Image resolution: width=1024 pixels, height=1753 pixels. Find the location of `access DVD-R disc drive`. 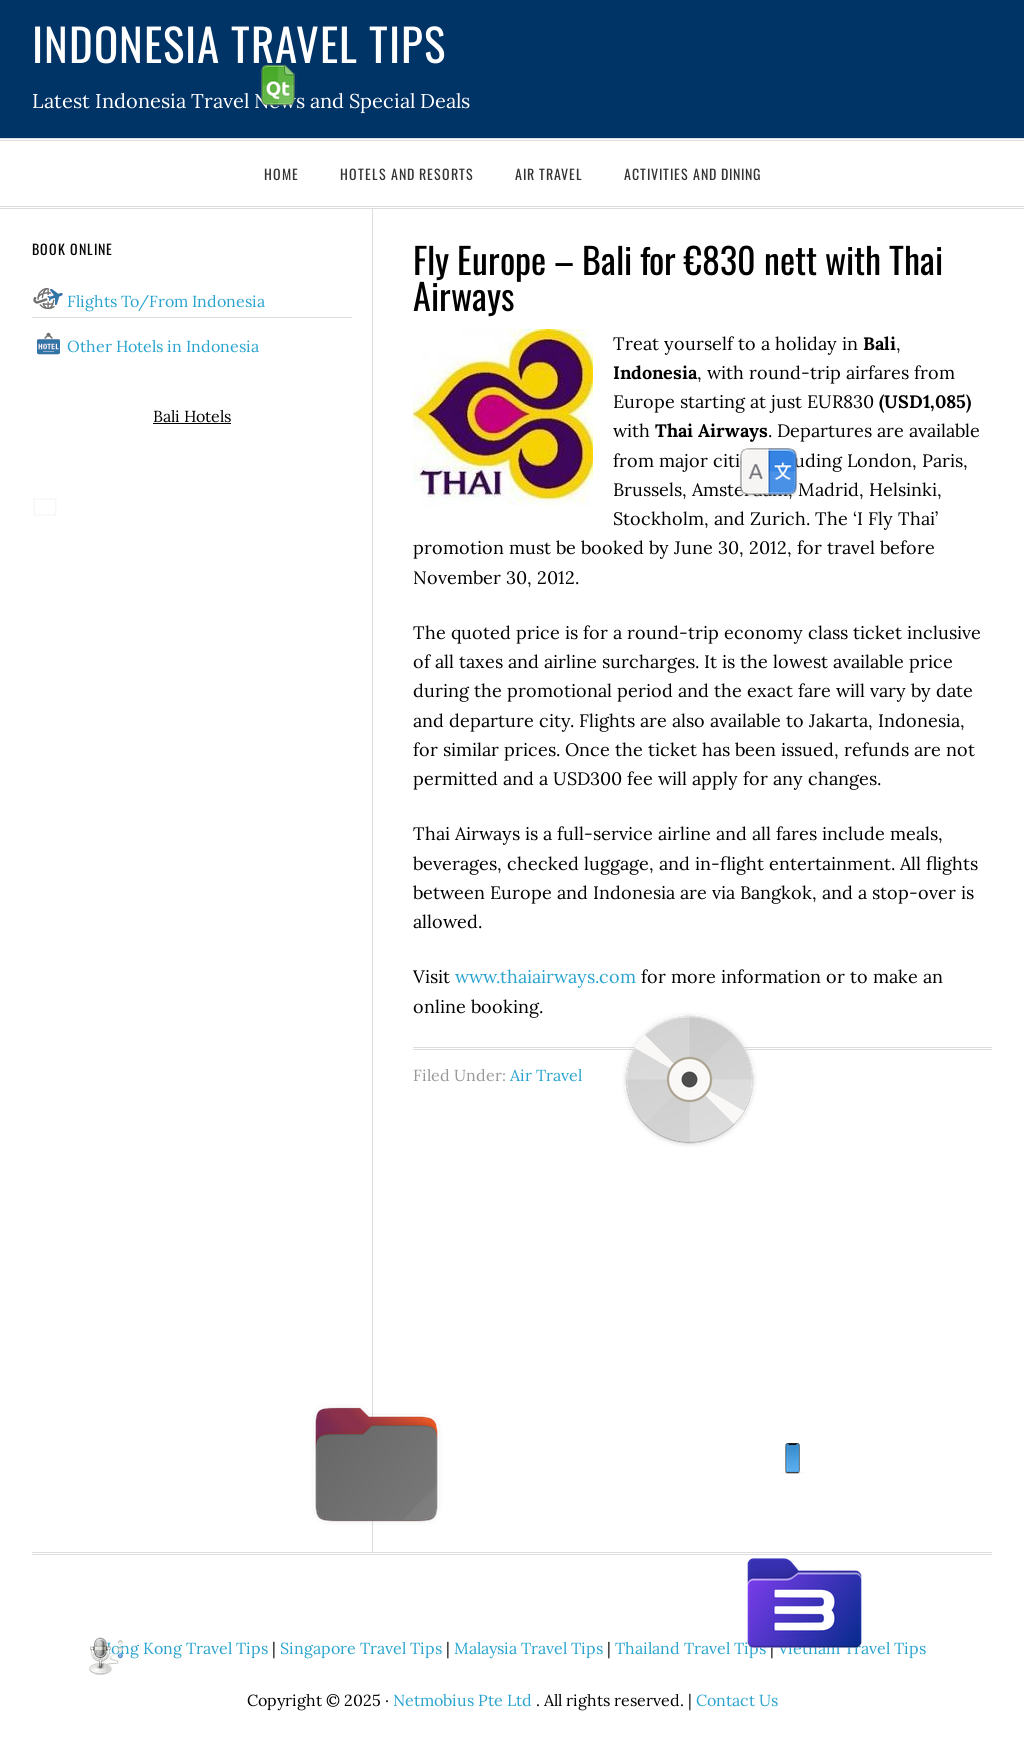

access DVD-R disc drive is located at coordinates (689, 1079).